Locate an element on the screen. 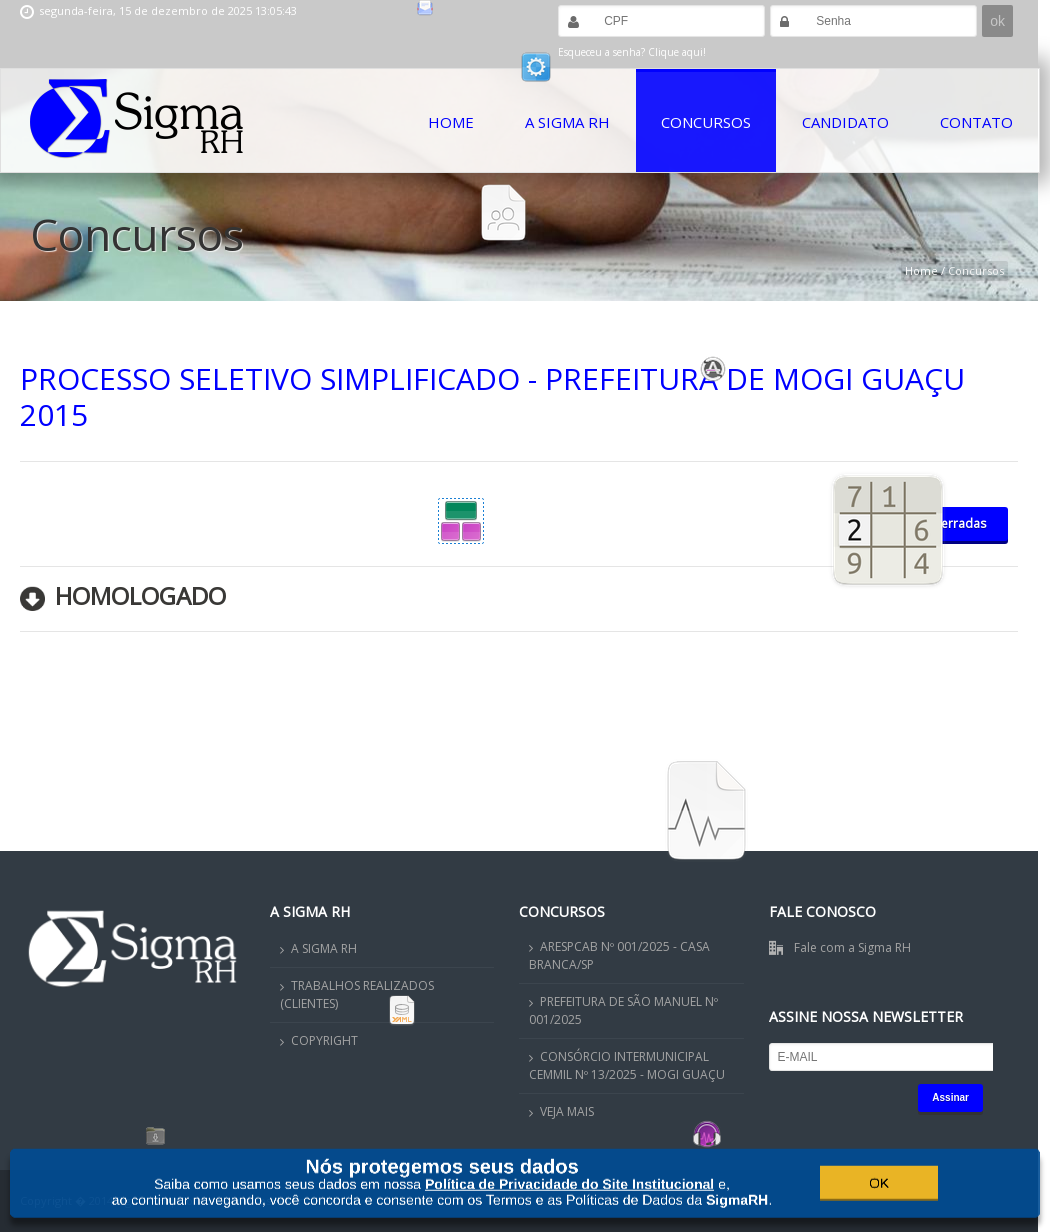 The image size is (1050, 1232). ms-dos executable file type indicator is located at coordinates (536, 67).